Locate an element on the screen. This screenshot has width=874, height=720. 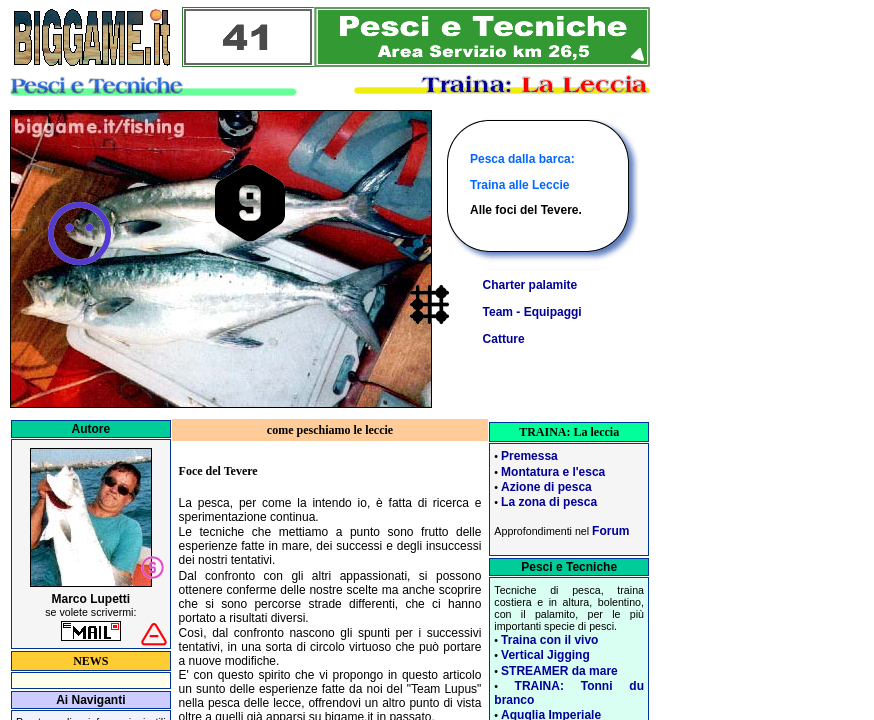
indicates a word or item starting with "S" is located at coordinates (152, 567).